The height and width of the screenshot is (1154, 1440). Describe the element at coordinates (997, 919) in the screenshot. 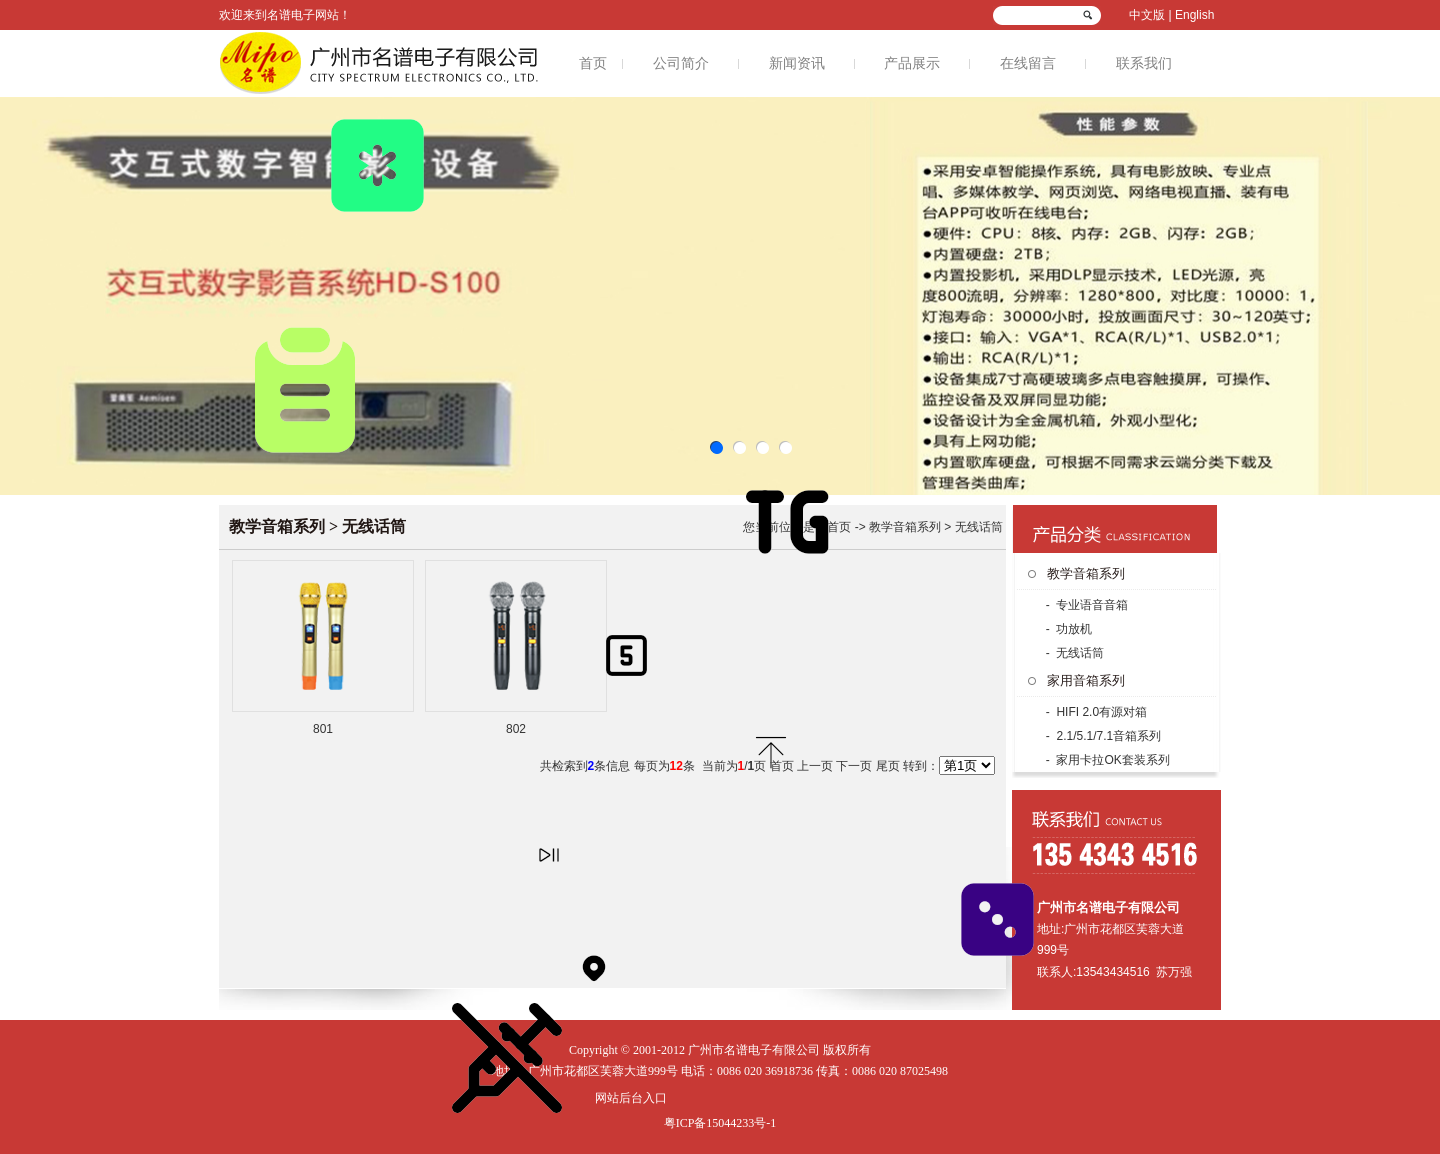

I see `roll dice or generate random number` at that location.